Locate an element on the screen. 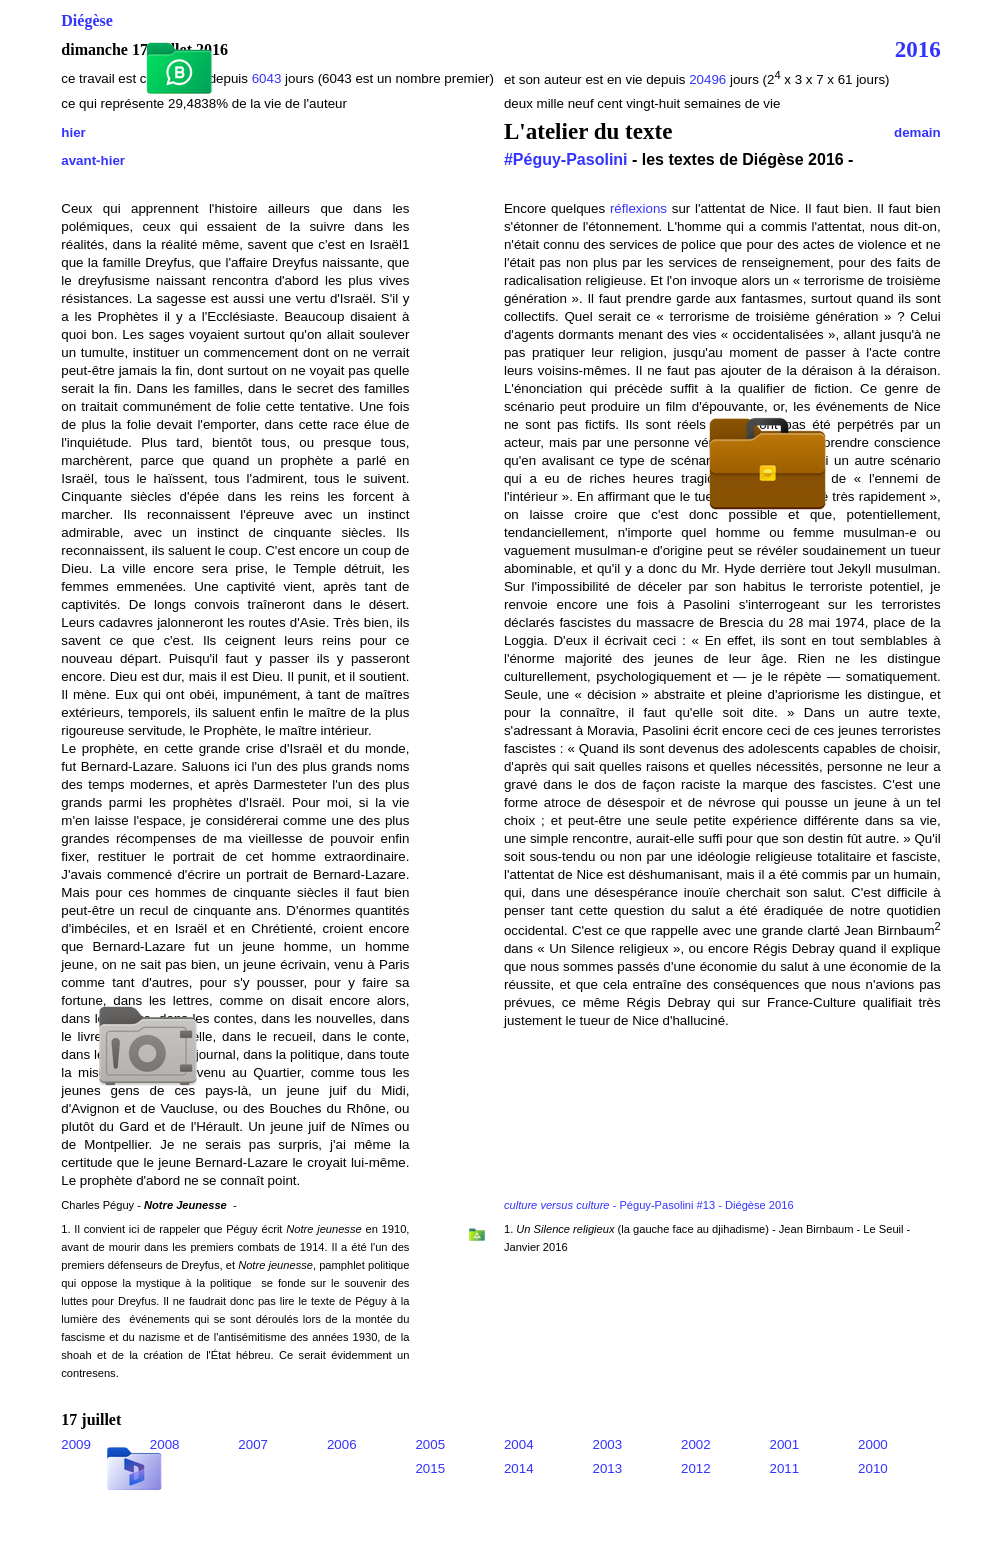 This screenshot has width=1002, height=1543. access a secure or locked folder is located at coordinates (147, 1047).